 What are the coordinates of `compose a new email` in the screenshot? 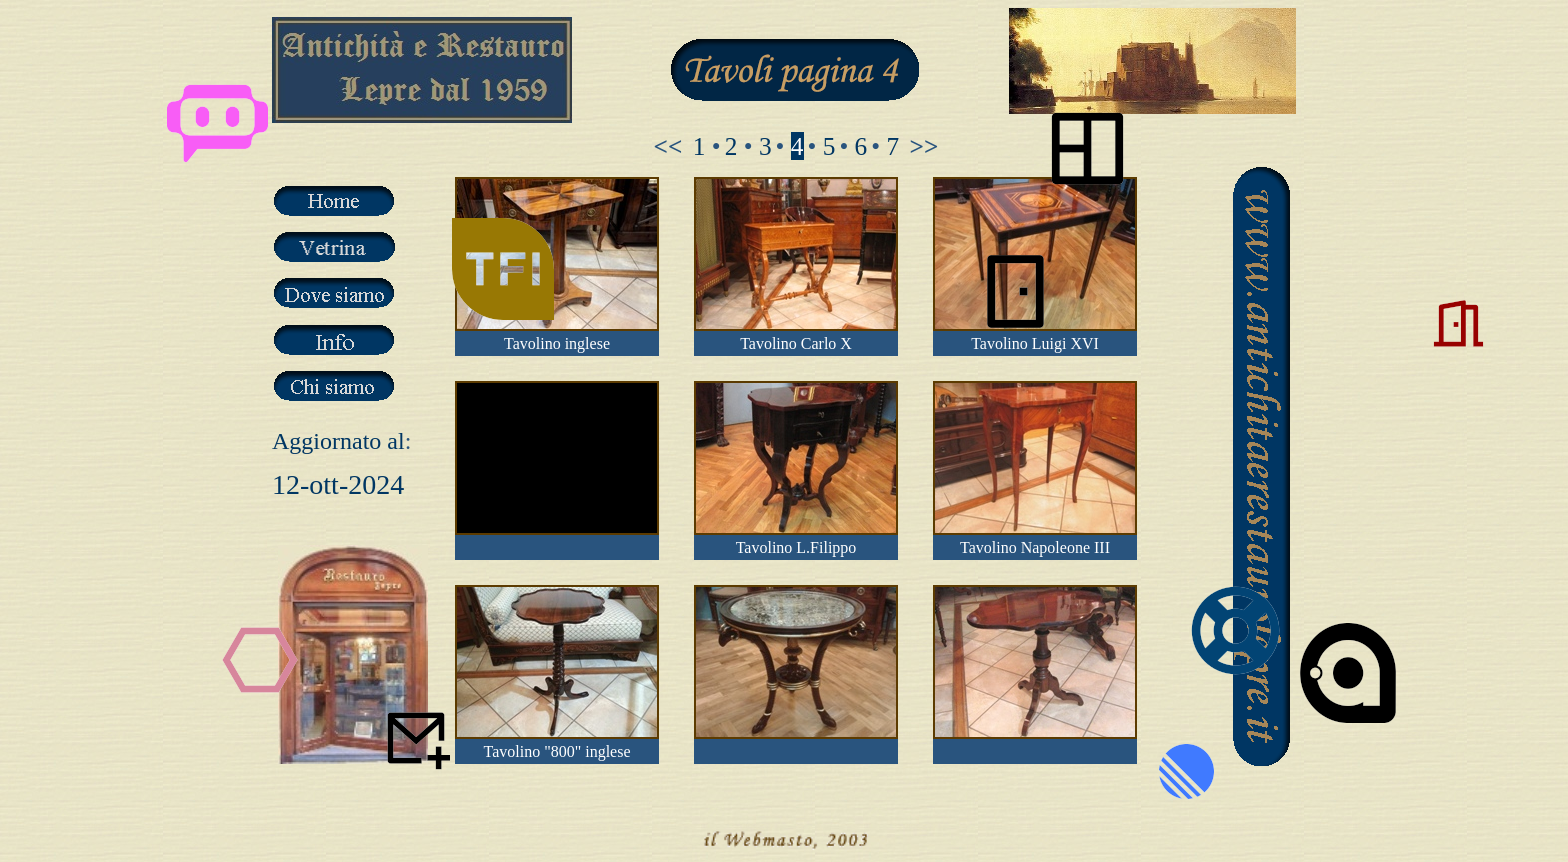 It's located at (416, 738).